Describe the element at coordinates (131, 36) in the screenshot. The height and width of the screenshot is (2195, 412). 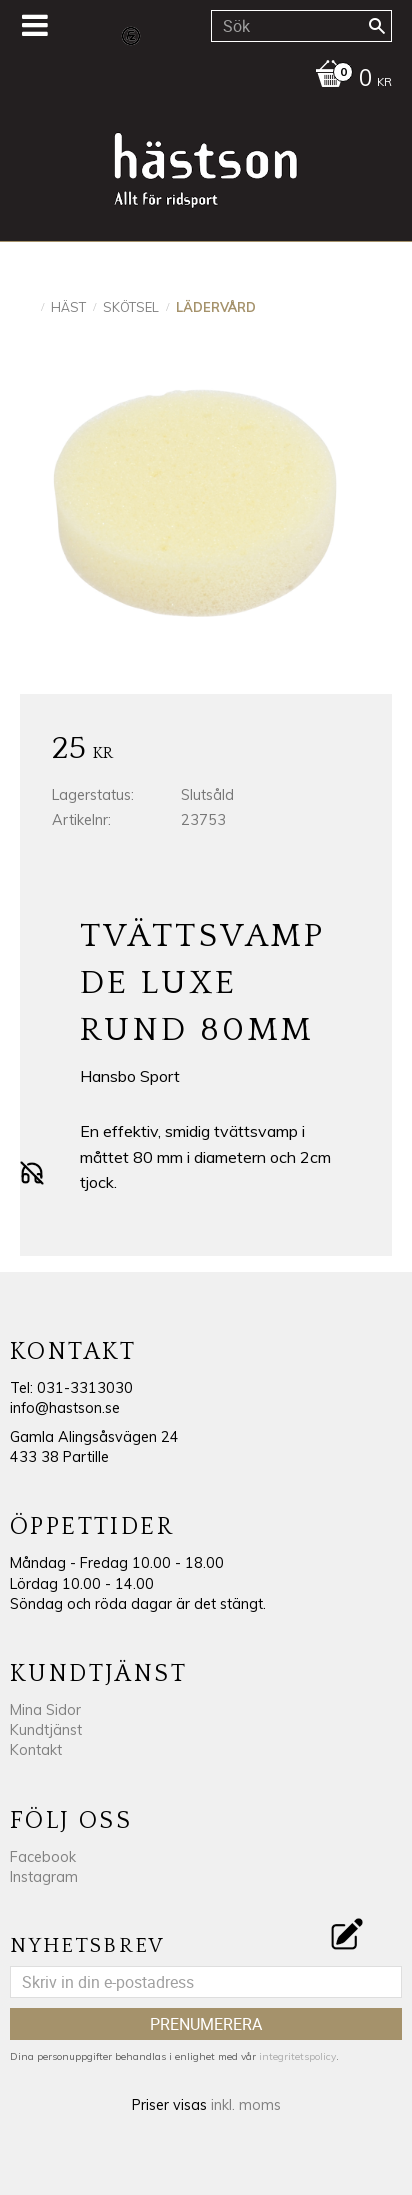
I see `open filezilla ftp client` at that location.